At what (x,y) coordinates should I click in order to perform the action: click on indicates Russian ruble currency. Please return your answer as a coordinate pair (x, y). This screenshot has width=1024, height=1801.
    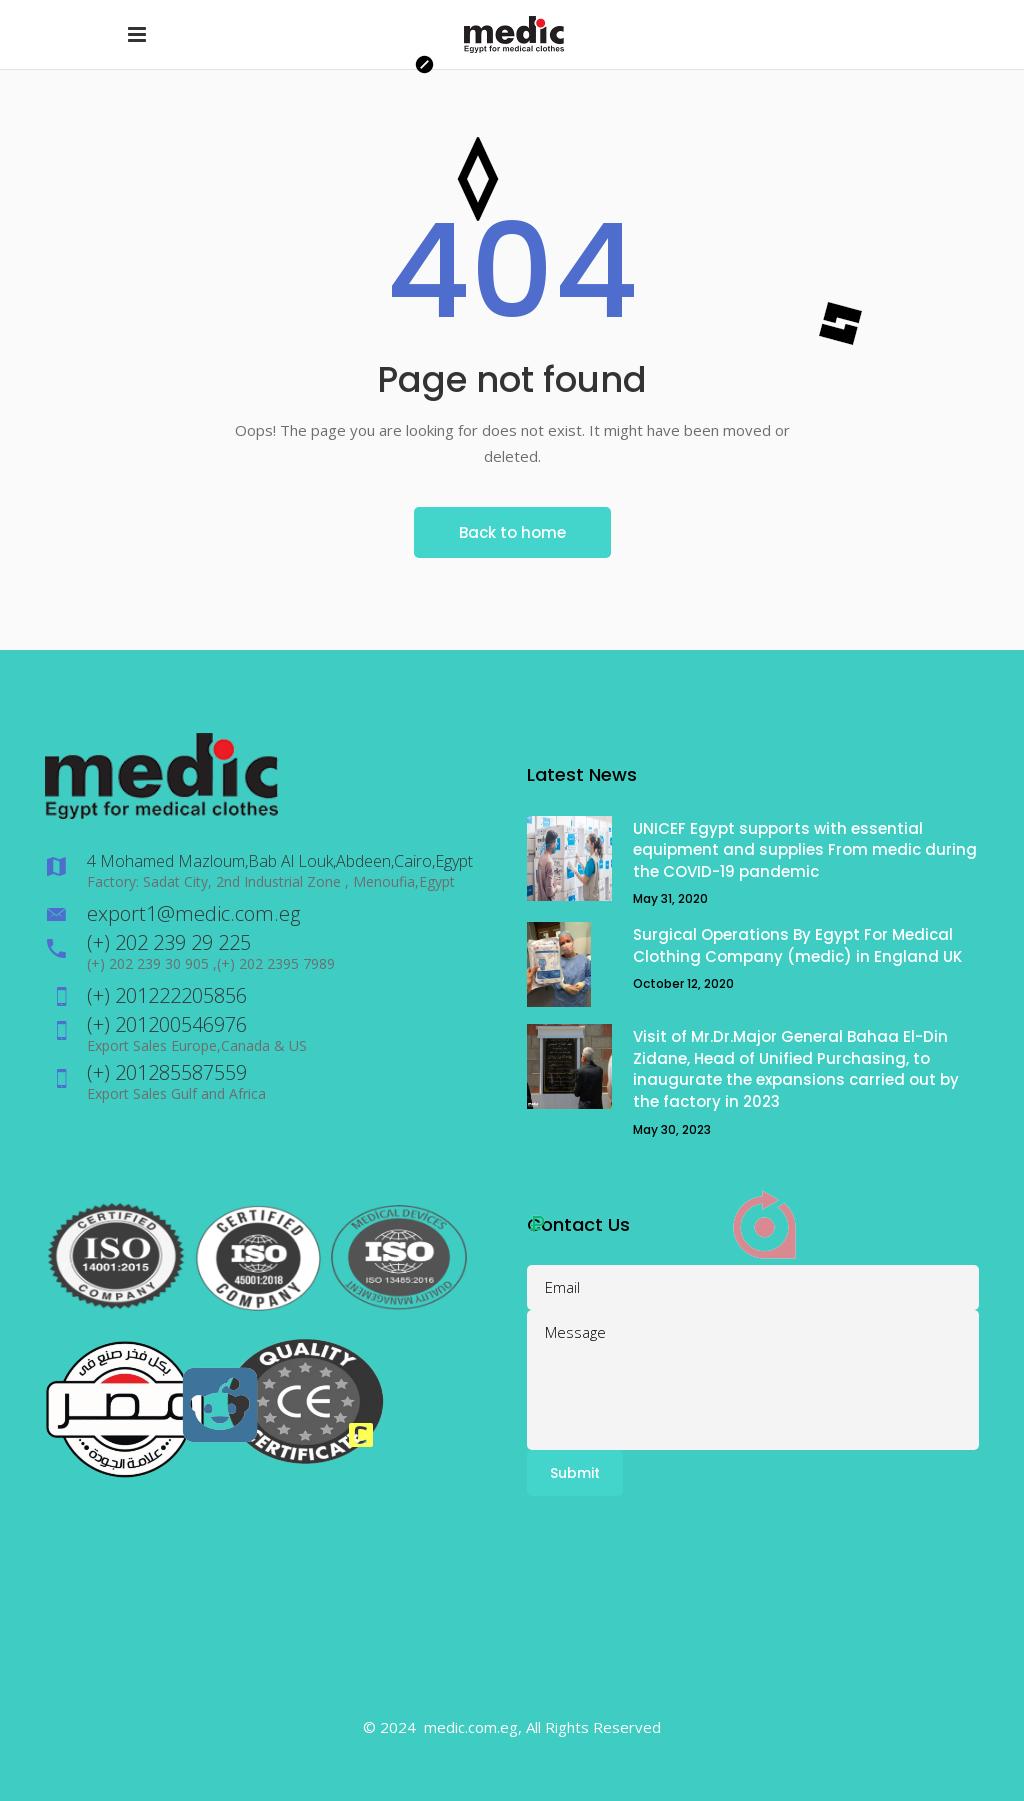
    Looking at the image, I should click on (538, 1224).